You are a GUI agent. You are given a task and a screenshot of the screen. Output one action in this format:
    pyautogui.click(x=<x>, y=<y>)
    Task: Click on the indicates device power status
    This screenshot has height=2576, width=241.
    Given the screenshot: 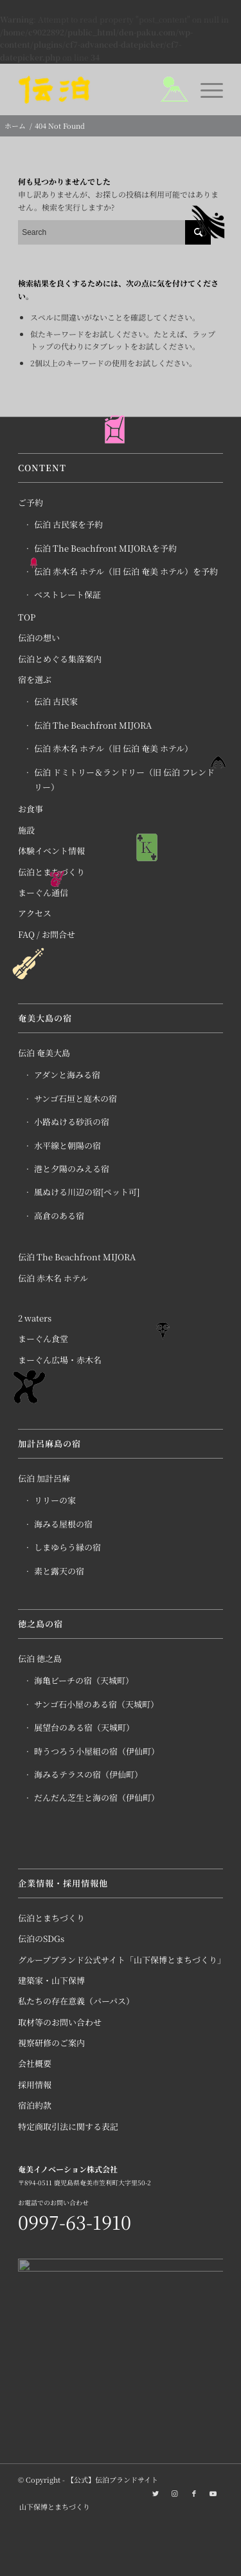 What is the action you would take?
    pyautogui.click(x=33, y=563)
    